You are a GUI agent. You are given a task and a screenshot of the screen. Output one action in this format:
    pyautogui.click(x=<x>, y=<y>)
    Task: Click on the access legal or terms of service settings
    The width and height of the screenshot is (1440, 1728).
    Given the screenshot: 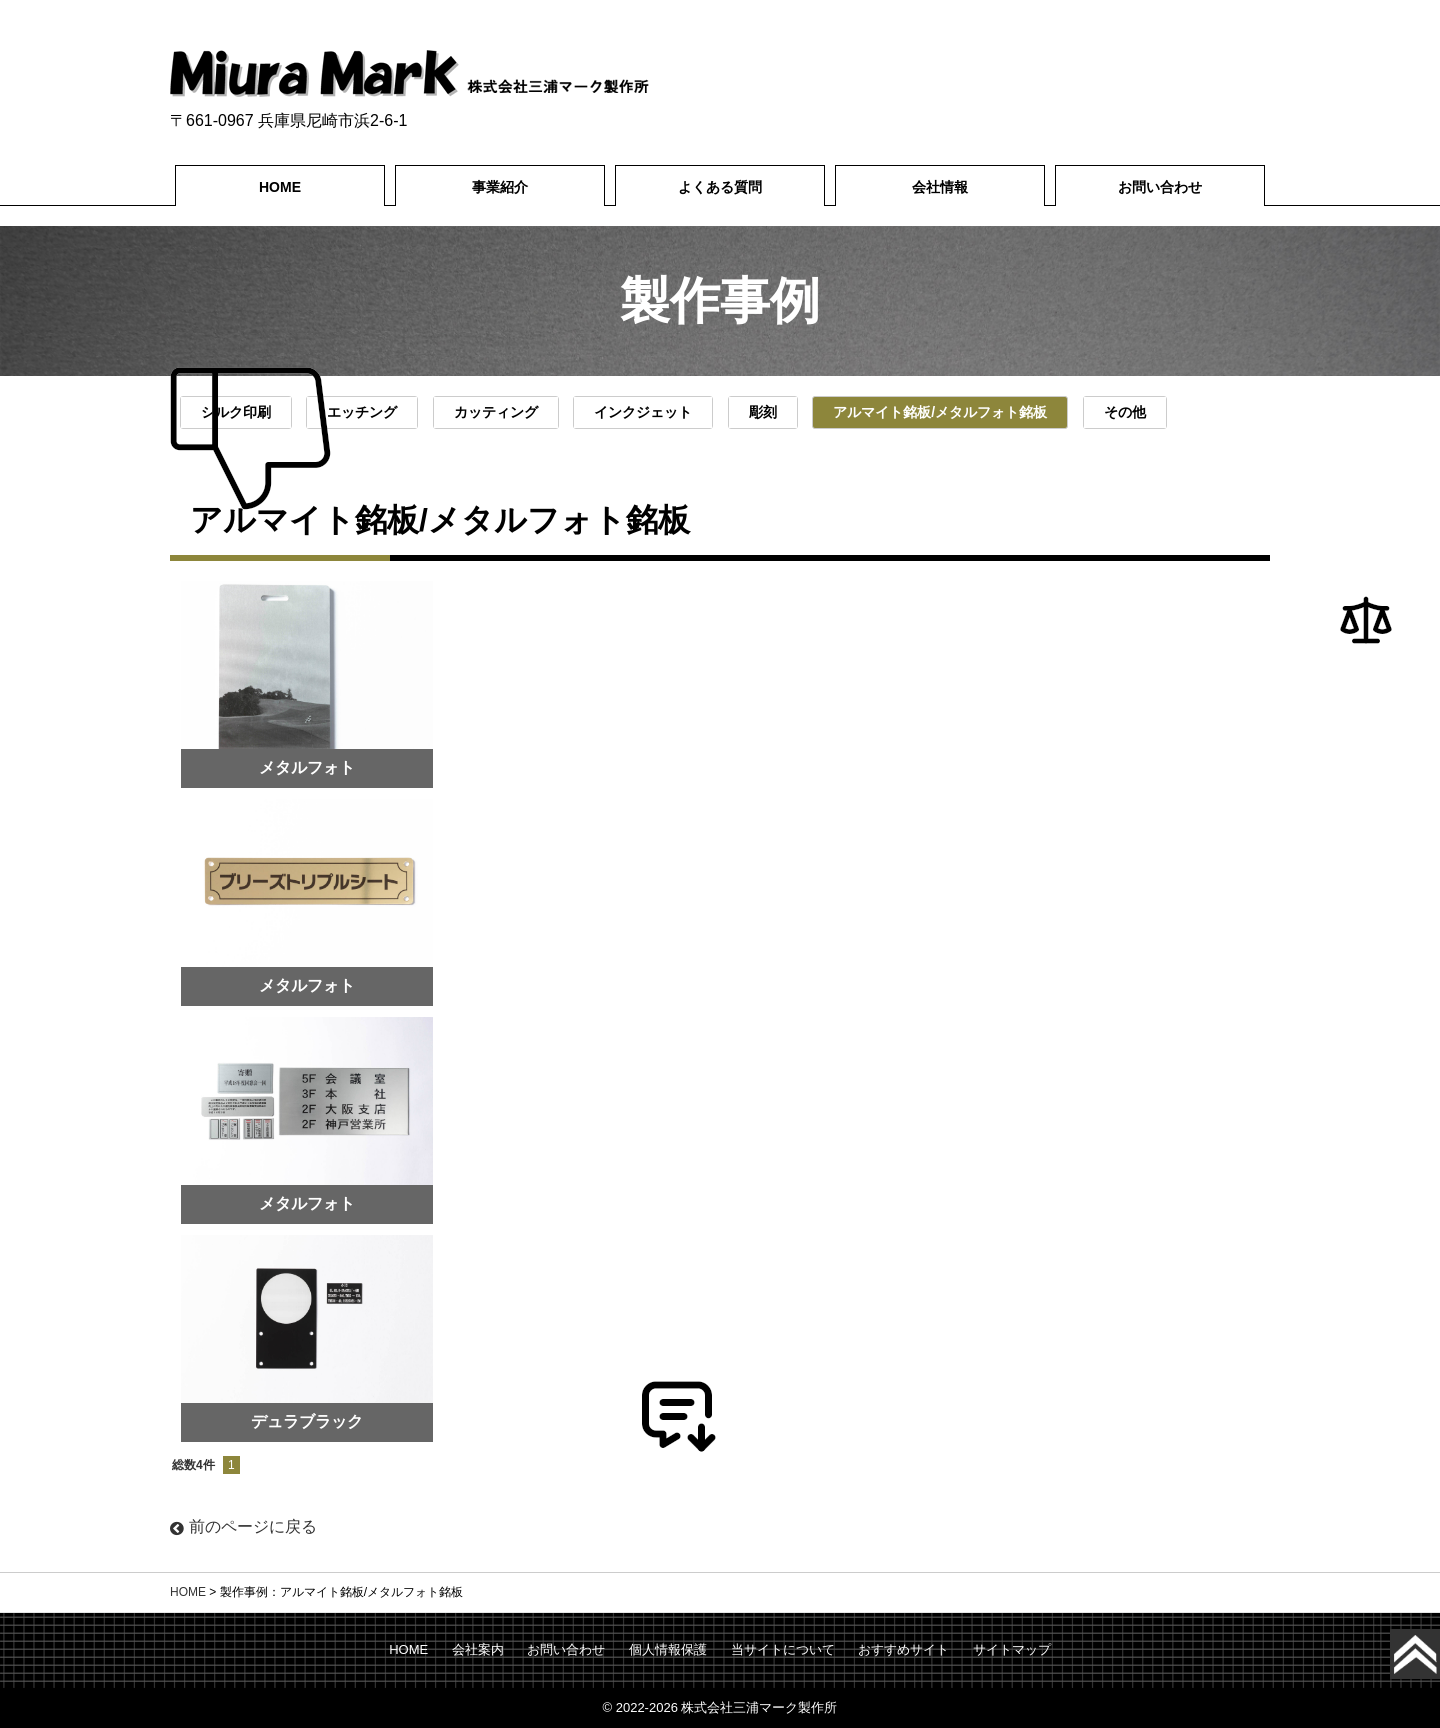 What is the action you would take?
    pyautogui.click(x=1366, y=620)
    